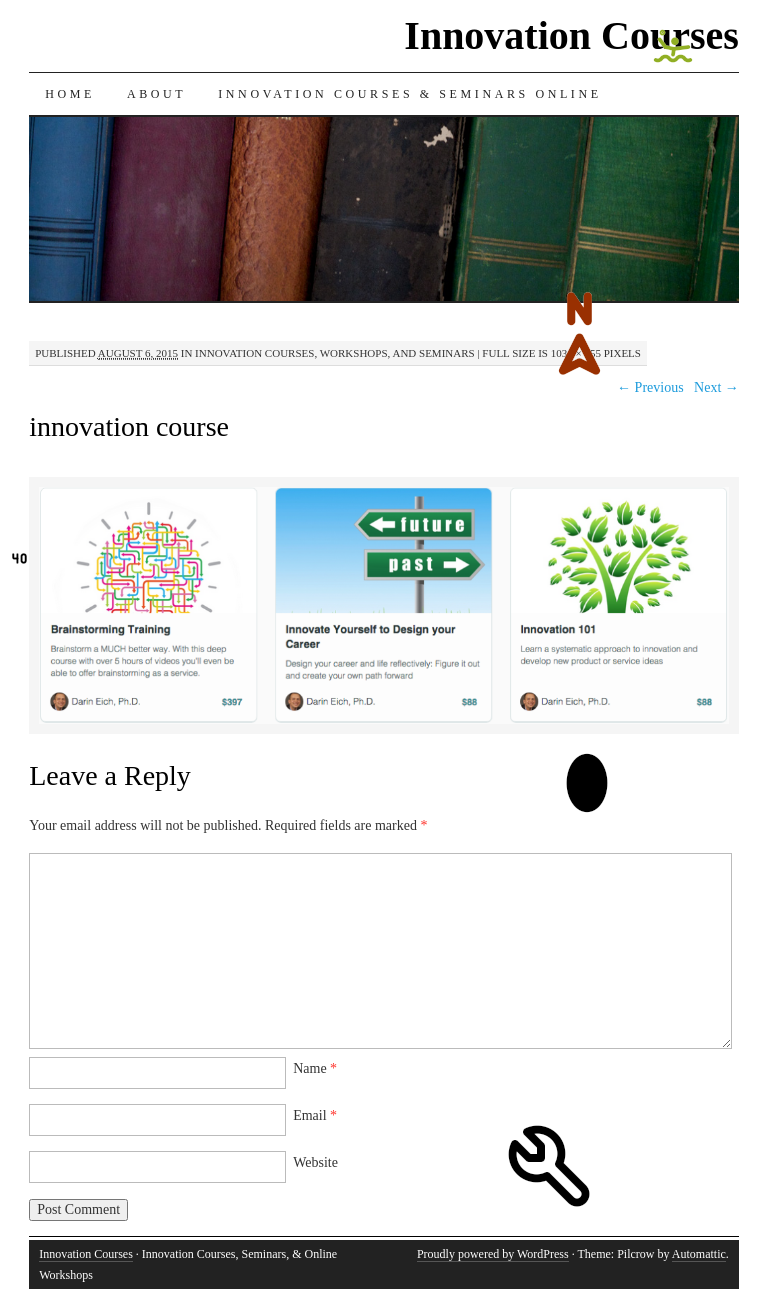 Image resolution: width=768 pixels, height=1289 pixels. I want to click on indicates a filled or selected state, so click(587, 783).